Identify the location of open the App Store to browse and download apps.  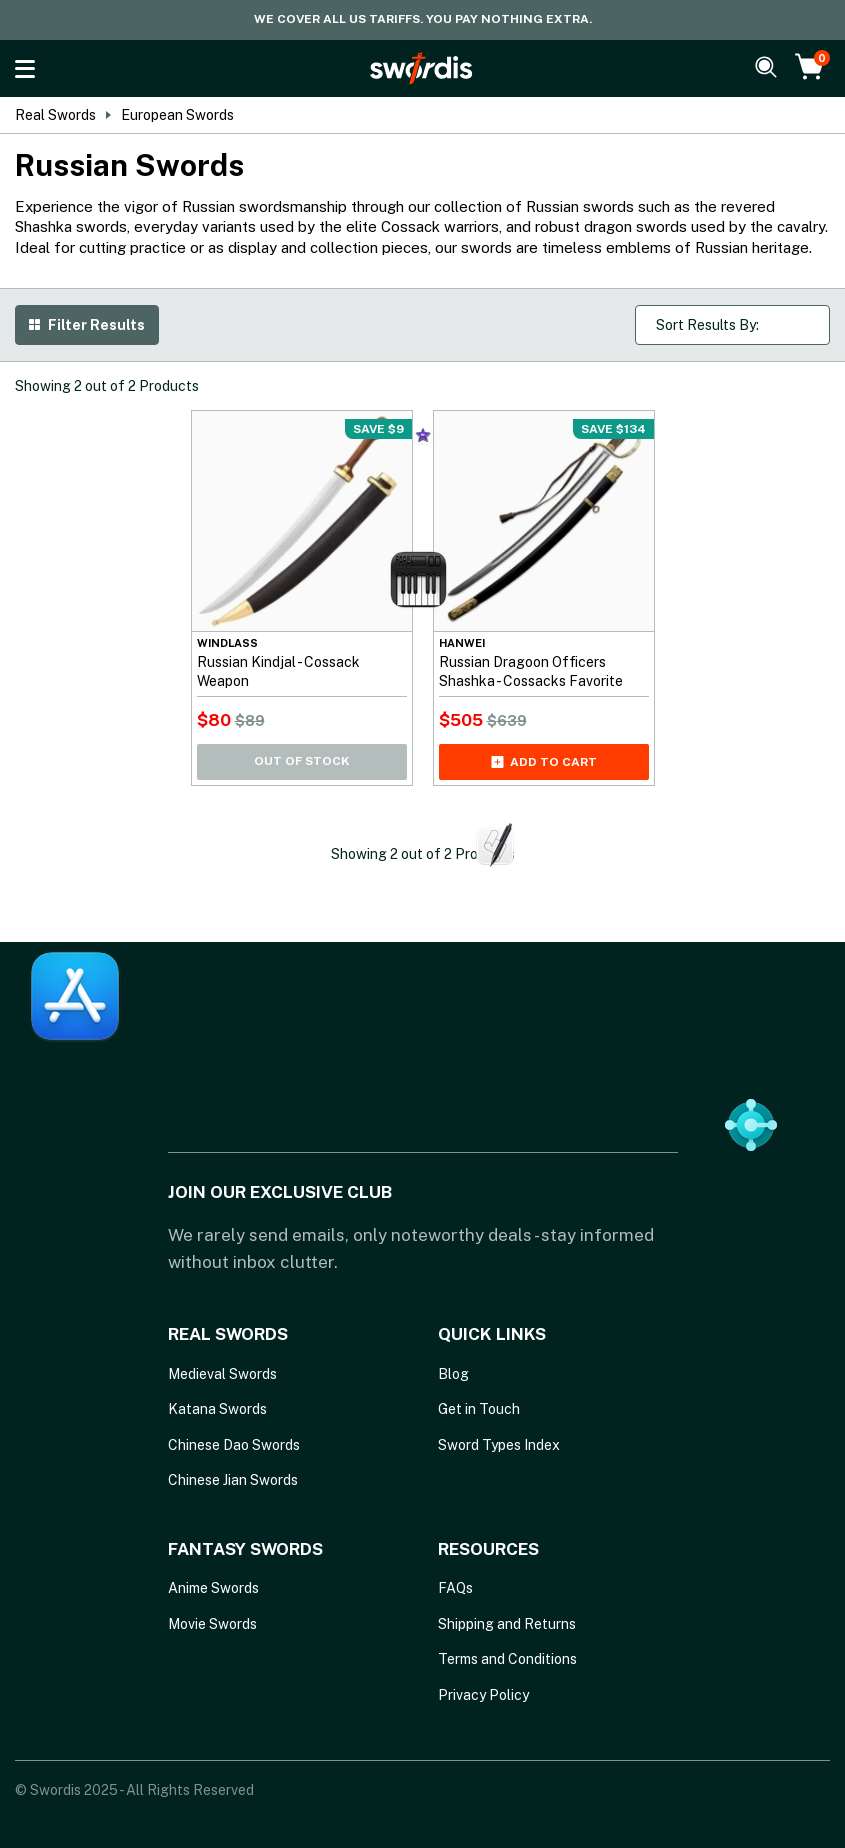
(75, 996).